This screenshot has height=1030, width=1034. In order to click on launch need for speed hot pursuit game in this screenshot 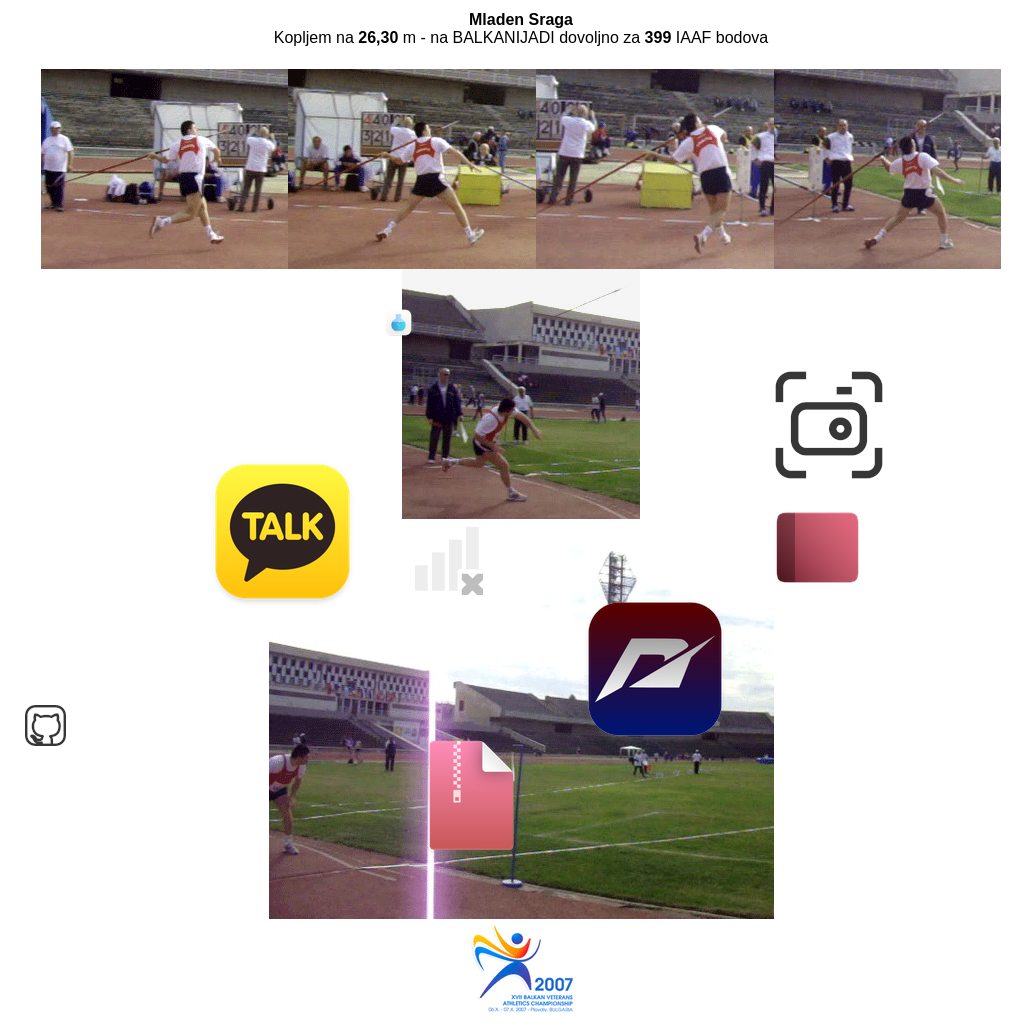, I will do `click(655, 669)`.